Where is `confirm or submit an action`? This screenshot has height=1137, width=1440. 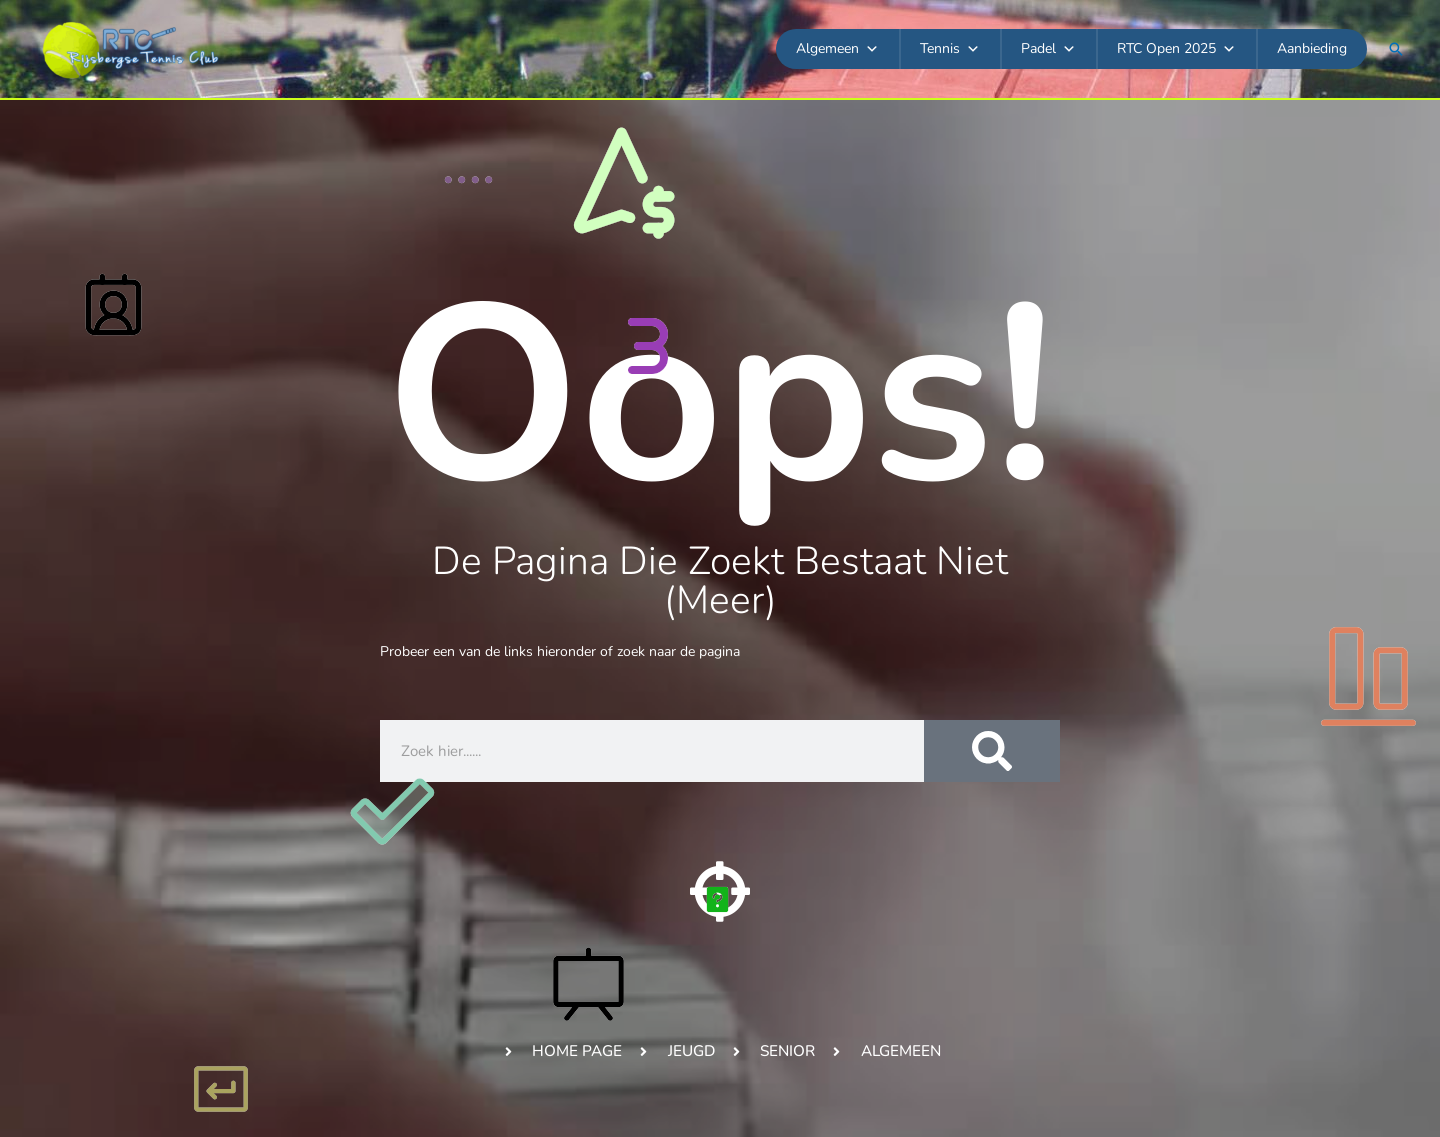 confirm or submit an action is located at coordinates (391, 810).